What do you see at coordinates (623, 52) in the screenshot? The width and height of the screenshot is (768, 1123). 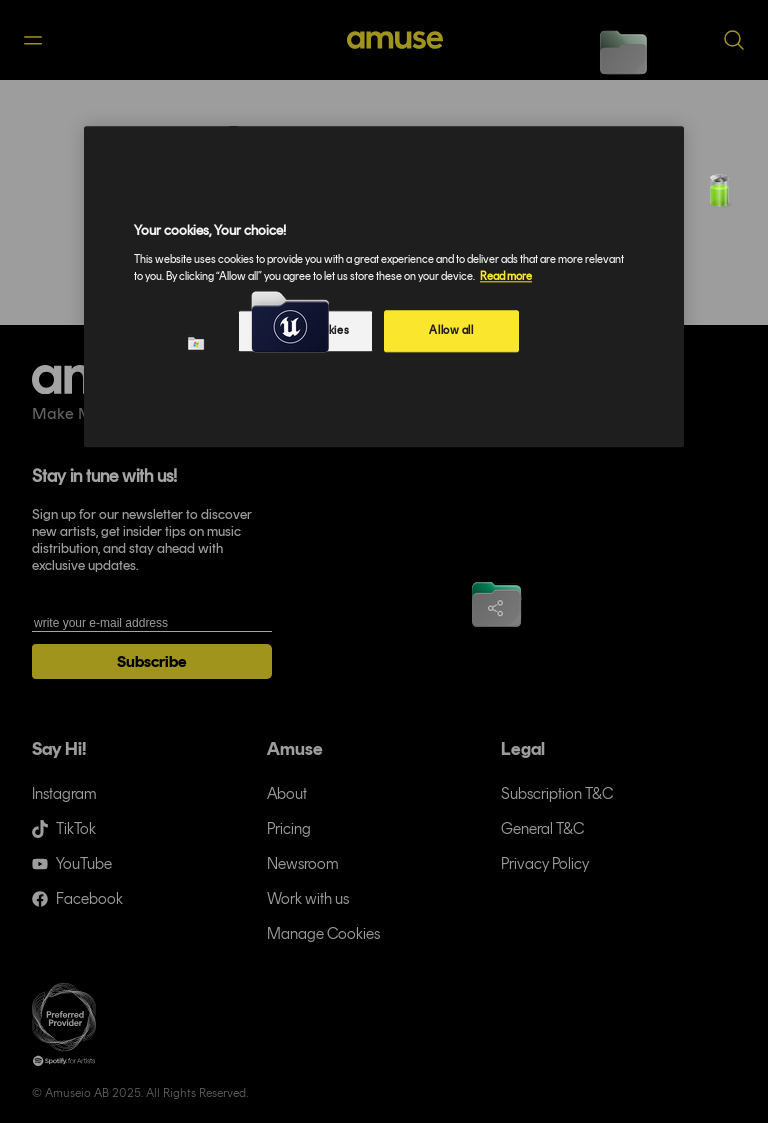 I see `an open folder in the file system` at bounding box center [623, 52].